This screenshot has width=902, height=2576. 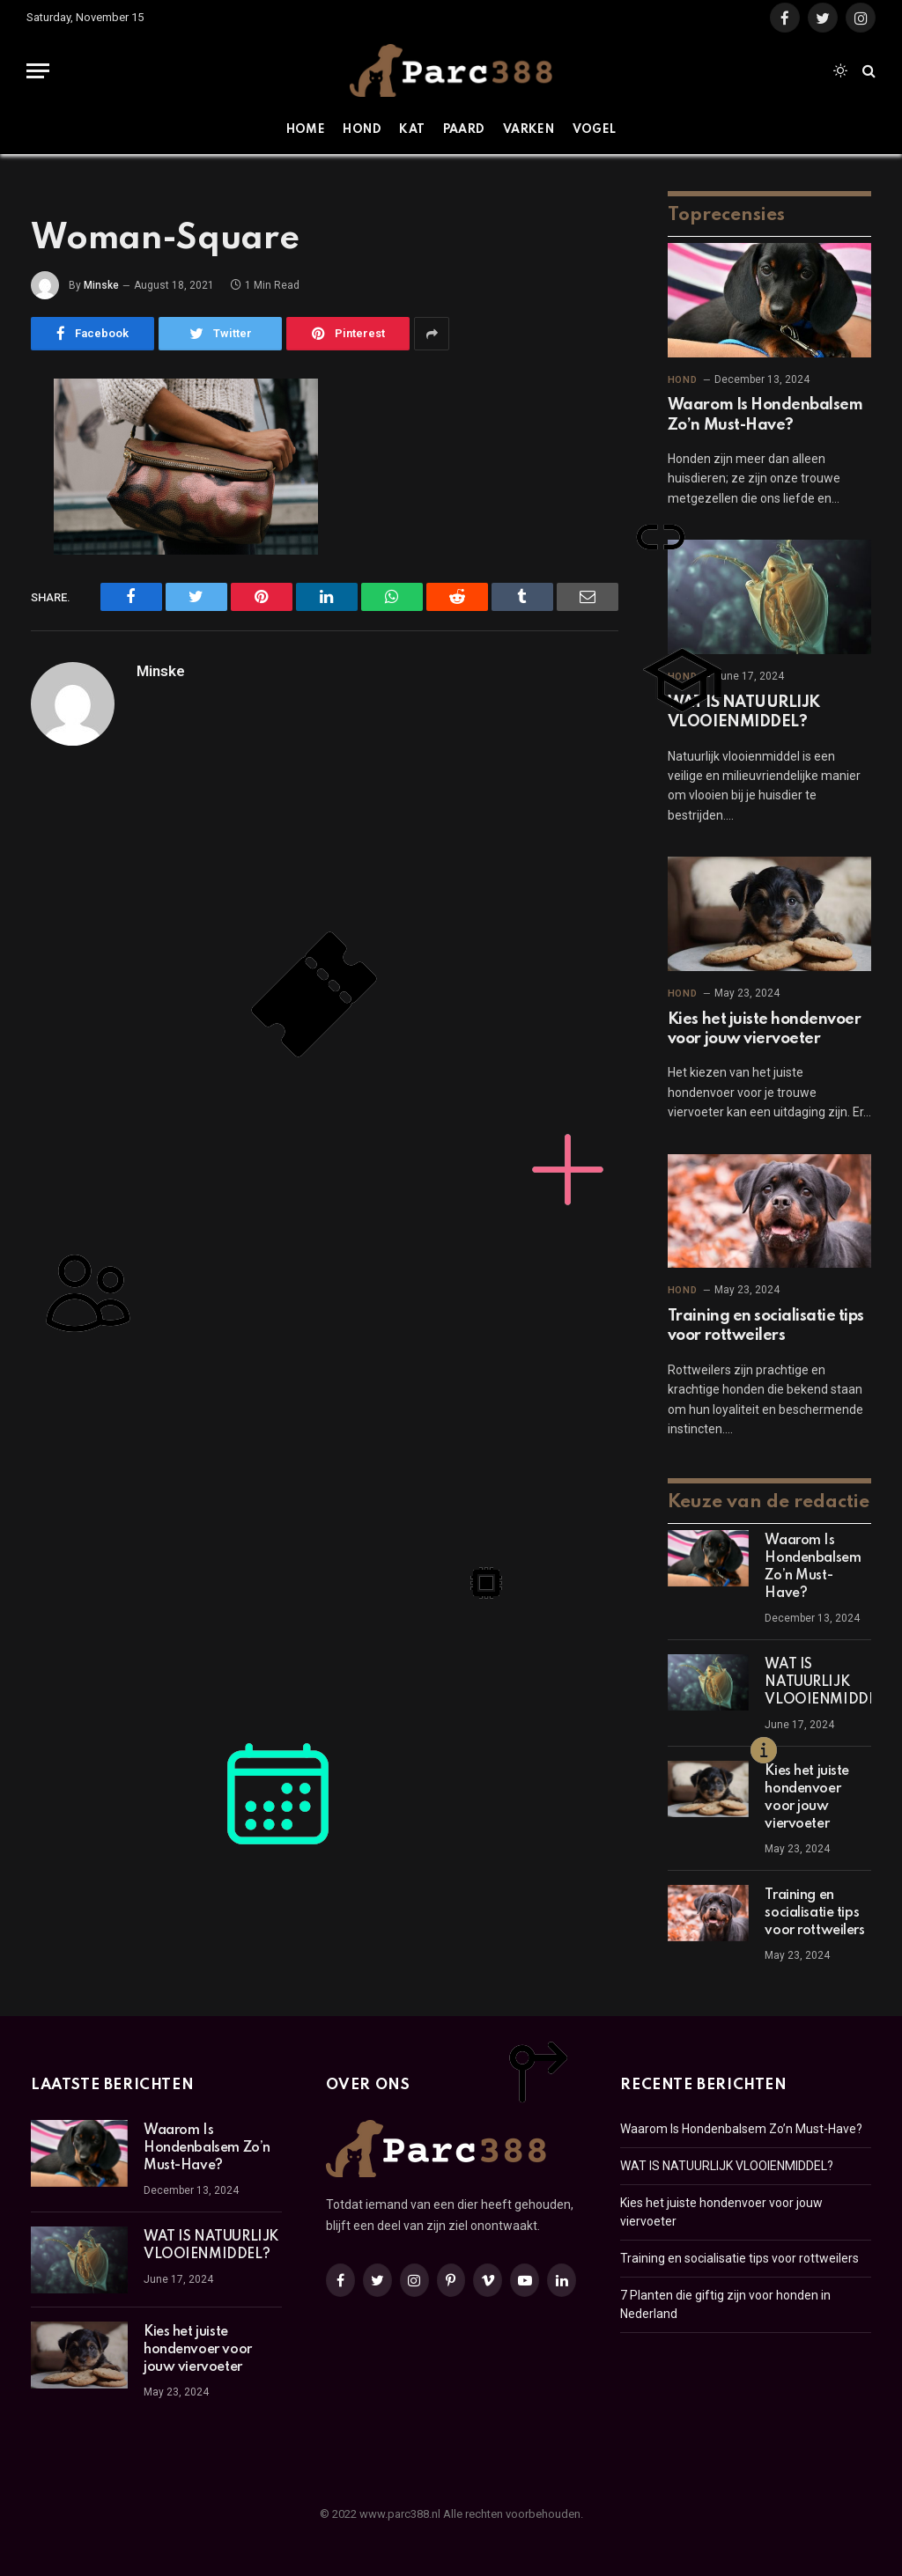 I want to click on view all users or contacts, so click(x=88, y=1293).